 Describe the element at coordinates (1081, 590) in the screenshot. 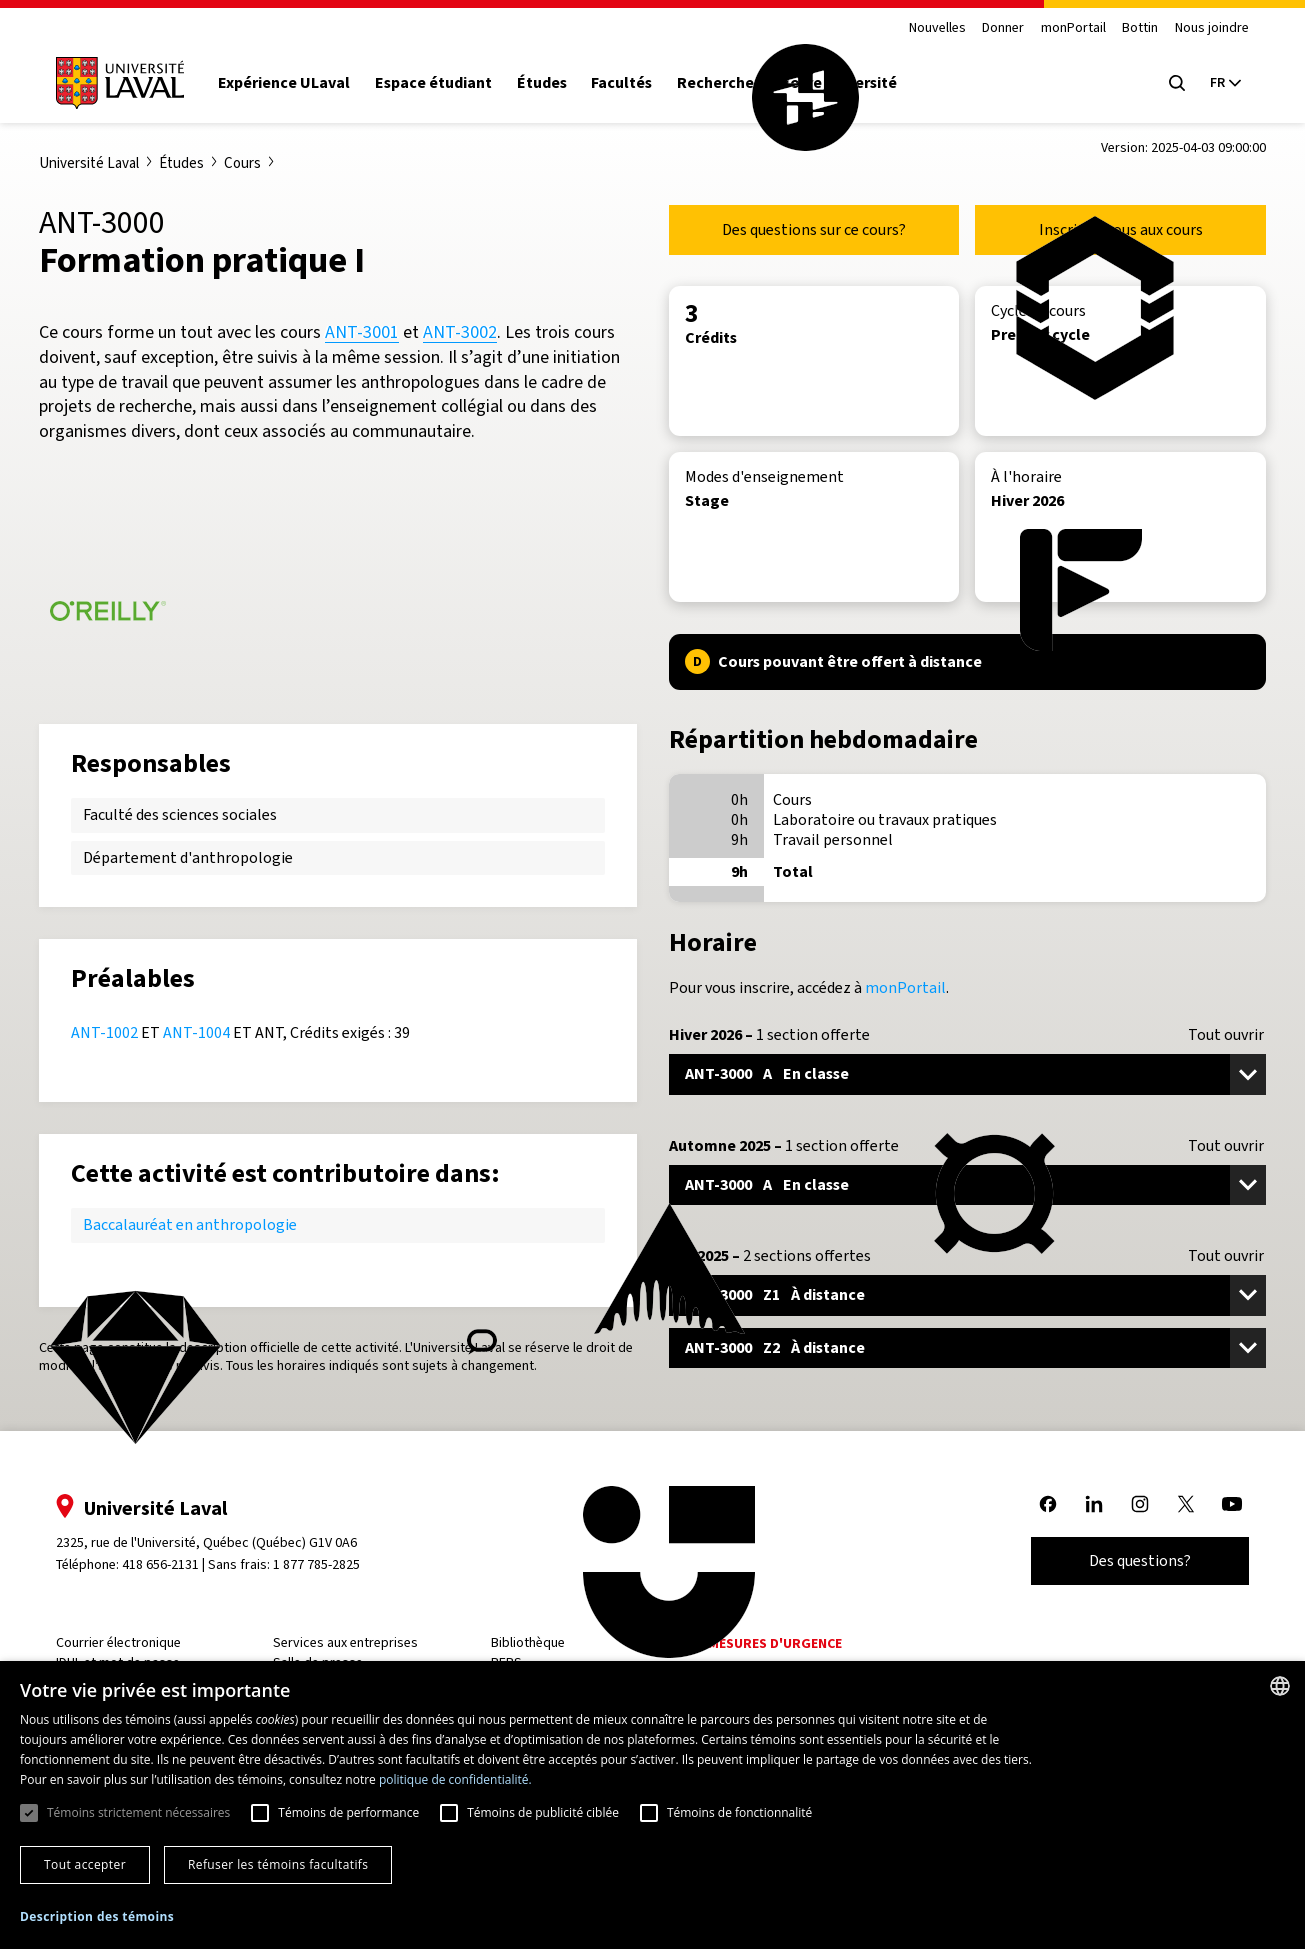

I see `open FreeTube app` at that location.